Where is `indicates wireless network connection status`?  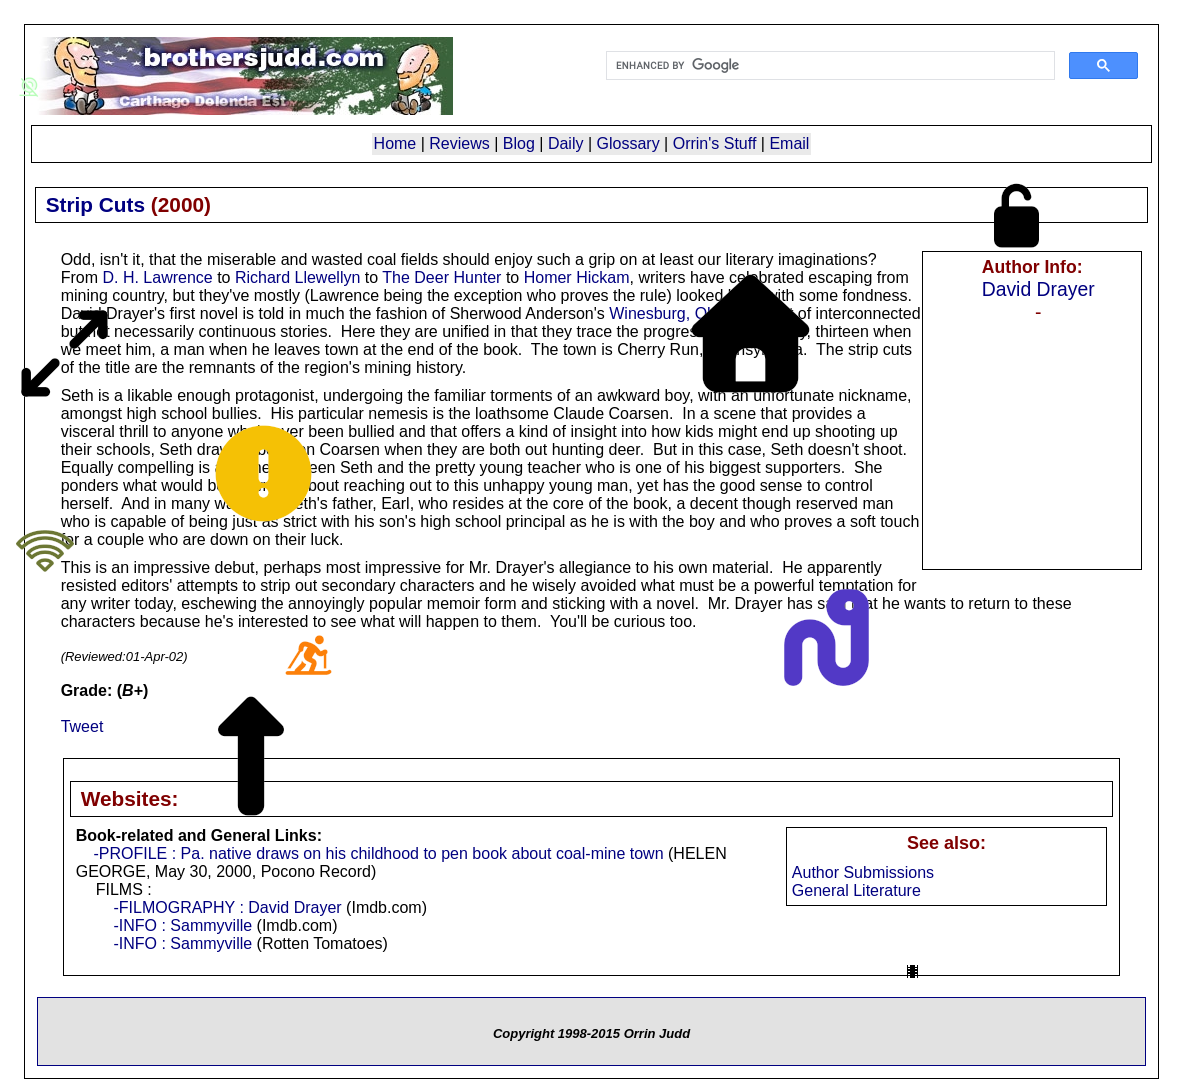 indicates wireless network connection status is located at coordinates (45, 551).